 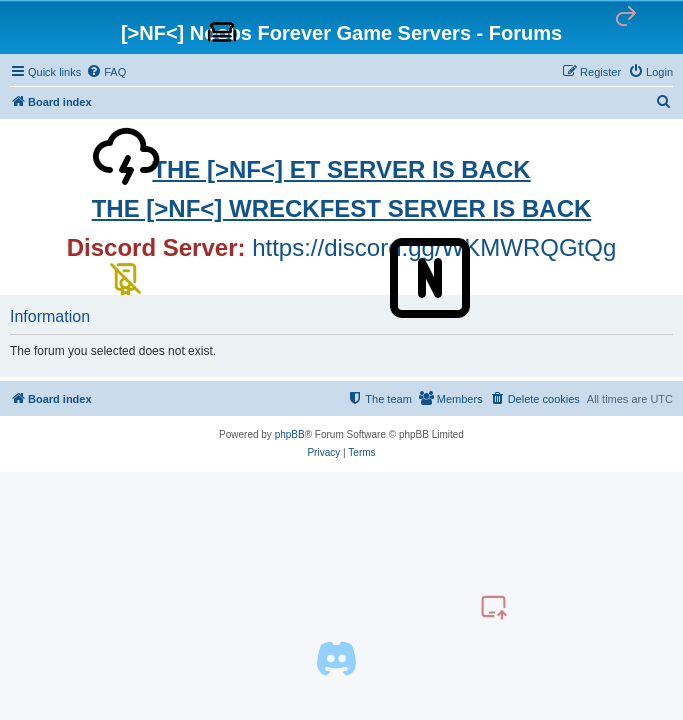 What do you see at coordinates (125, 152) in the screenshot?
I see `indicates stormy weather conditions` at bounding box center [125, 152].